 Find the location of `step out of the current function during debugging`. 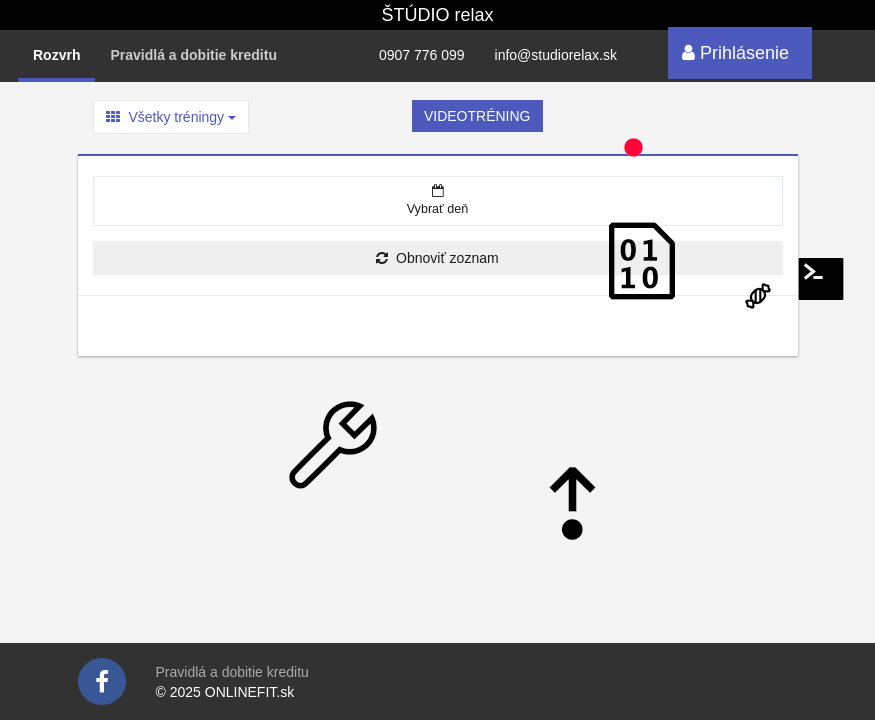

step out of the current function during debugging is located at coordinates (572, 503).